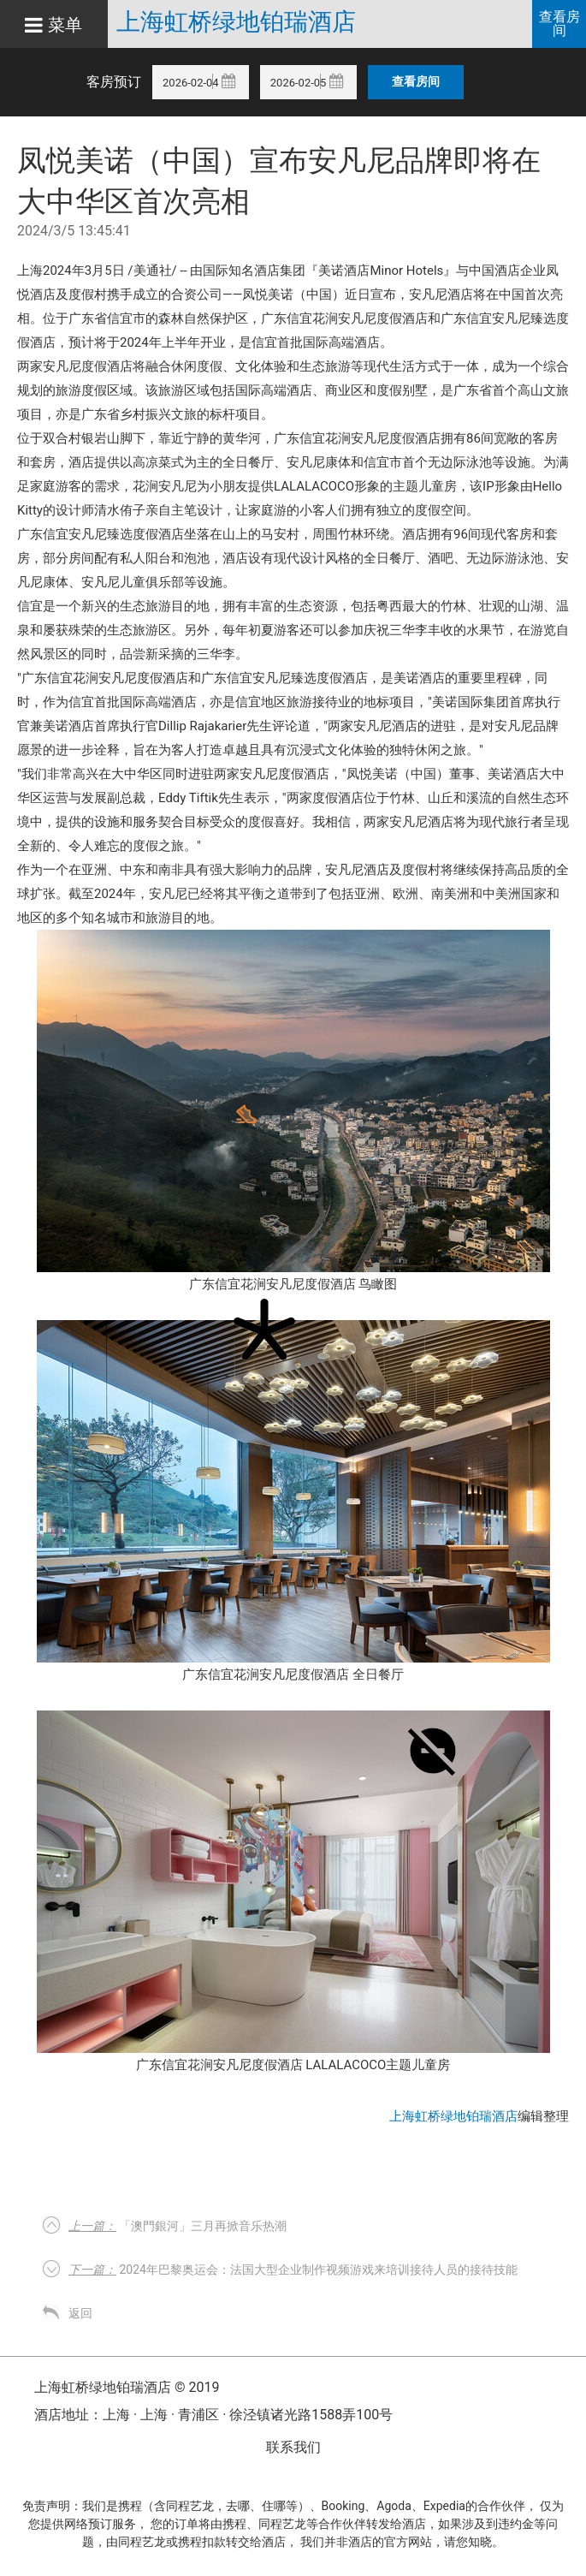 This screenshot has height=2576, width=586. Describe the element at coordinates (433, 1751) in the screenshot. I see `do not disturb mode is disabled` at that location.